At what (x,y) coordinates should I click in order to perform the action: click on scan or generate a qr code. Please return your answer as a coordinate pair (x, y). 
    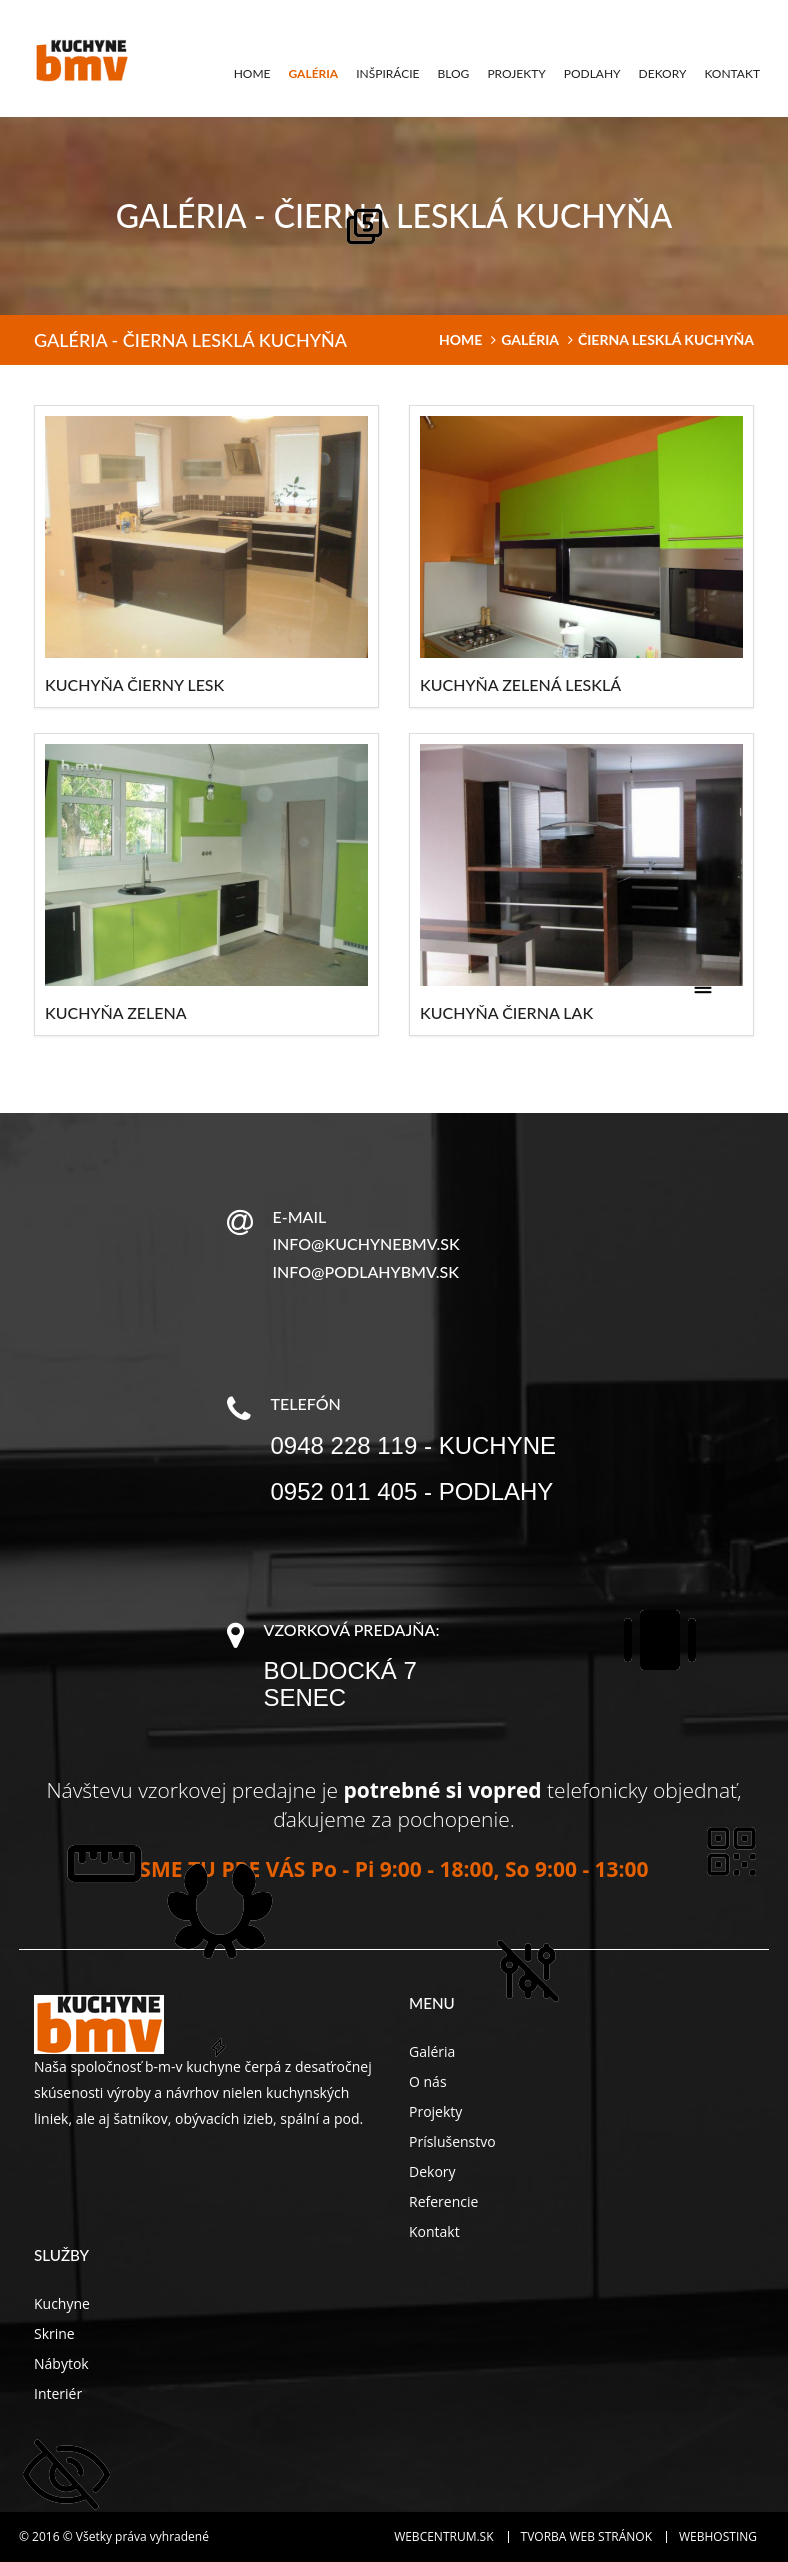
    Looking at the image, I should click on (731, 1851).